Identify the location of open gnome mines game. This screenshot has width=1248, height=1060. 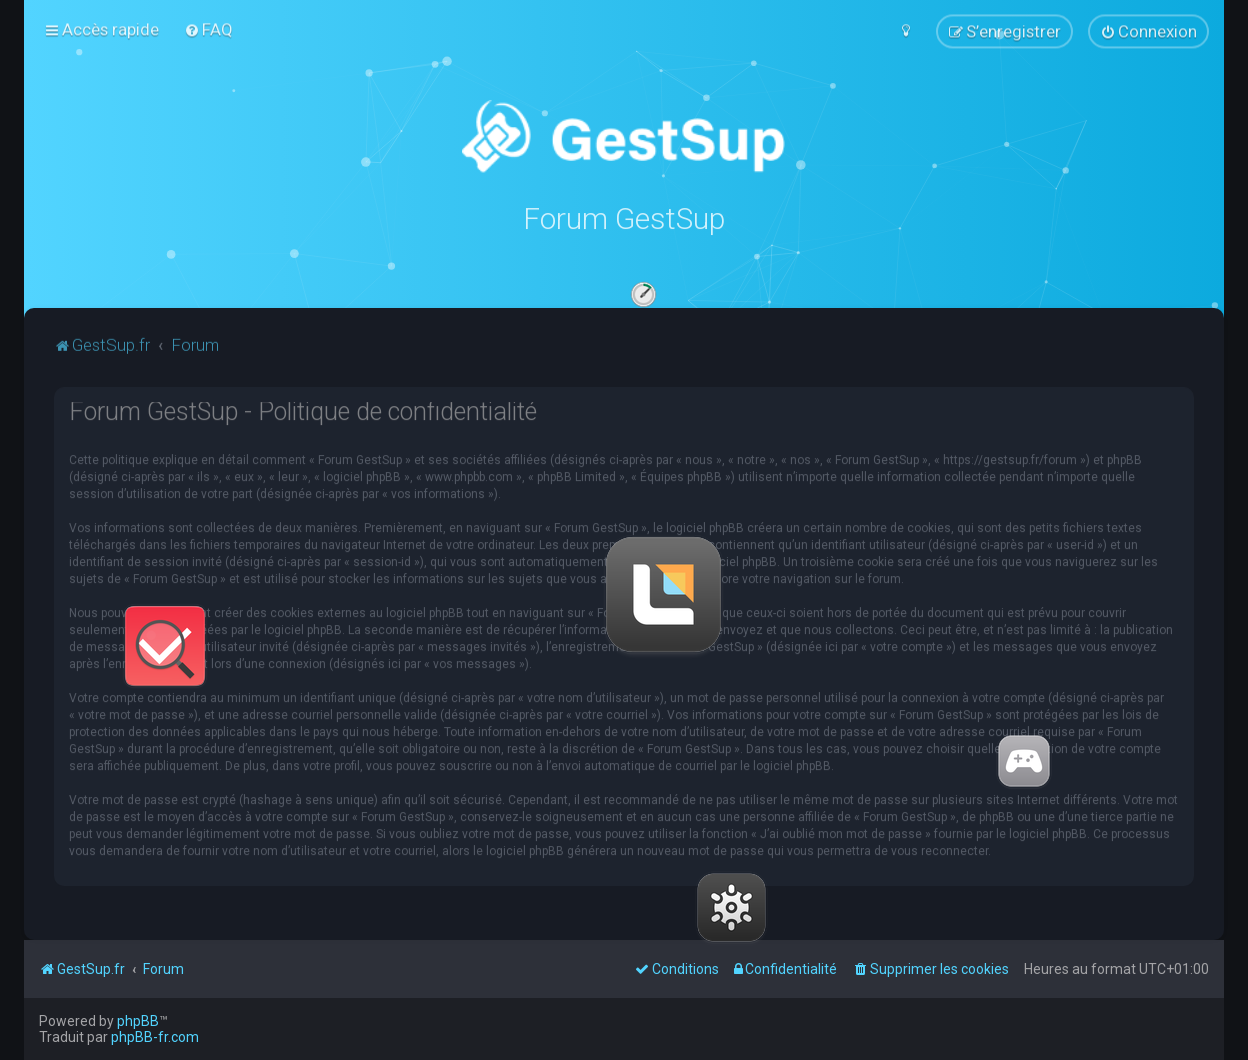
(731, 907).